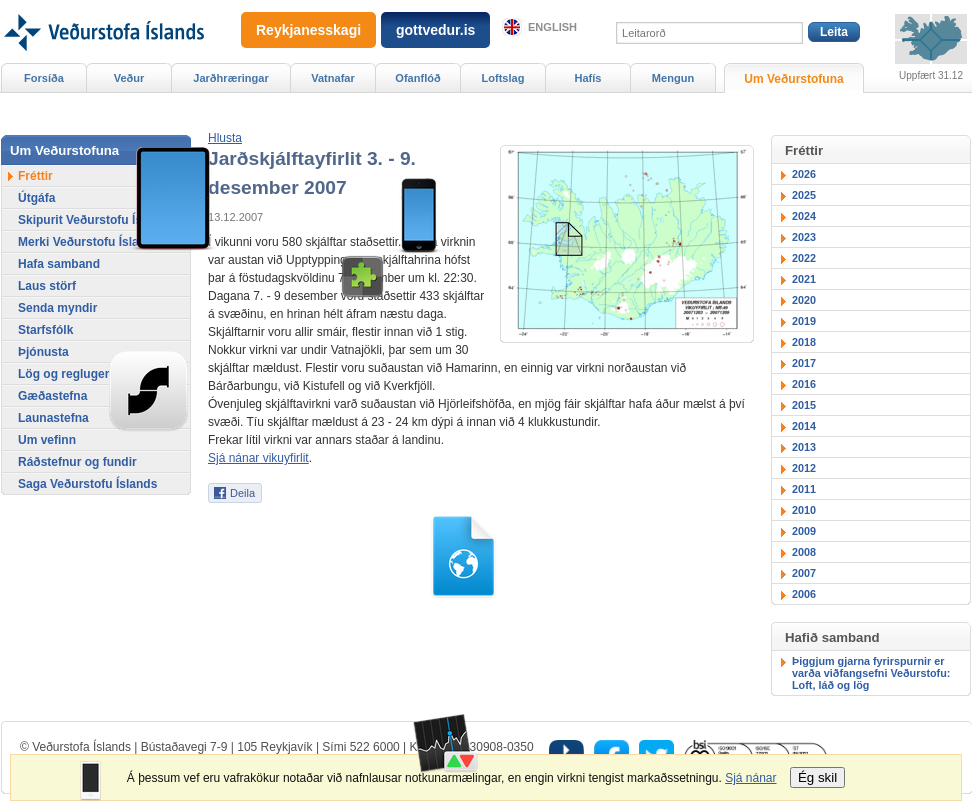 The height and width of the screenshot is (811, 972). Describe the element at coordinates (362, 276) in the screenshot. I see `browse or manage system add-ons` at that location.